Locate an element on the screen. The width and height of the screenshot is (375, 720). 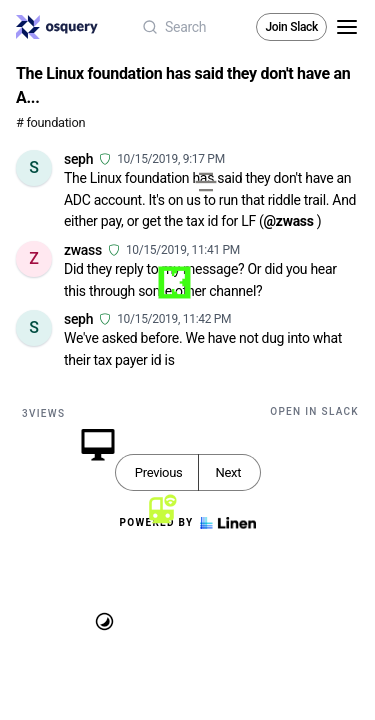
adjust display contrast settings is located at coordinates (104, 621).